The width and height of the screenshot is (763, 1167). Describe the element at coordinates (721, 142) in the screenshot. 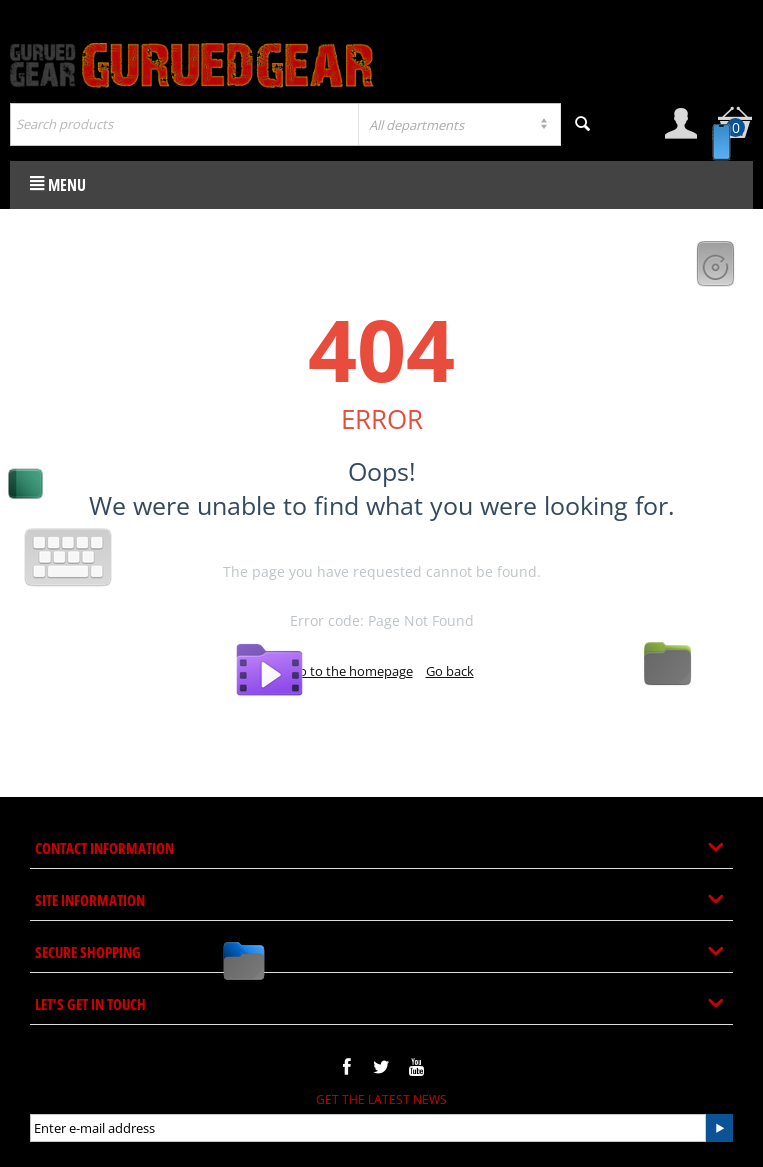

I see `iPhone 15 device icon` at that location.